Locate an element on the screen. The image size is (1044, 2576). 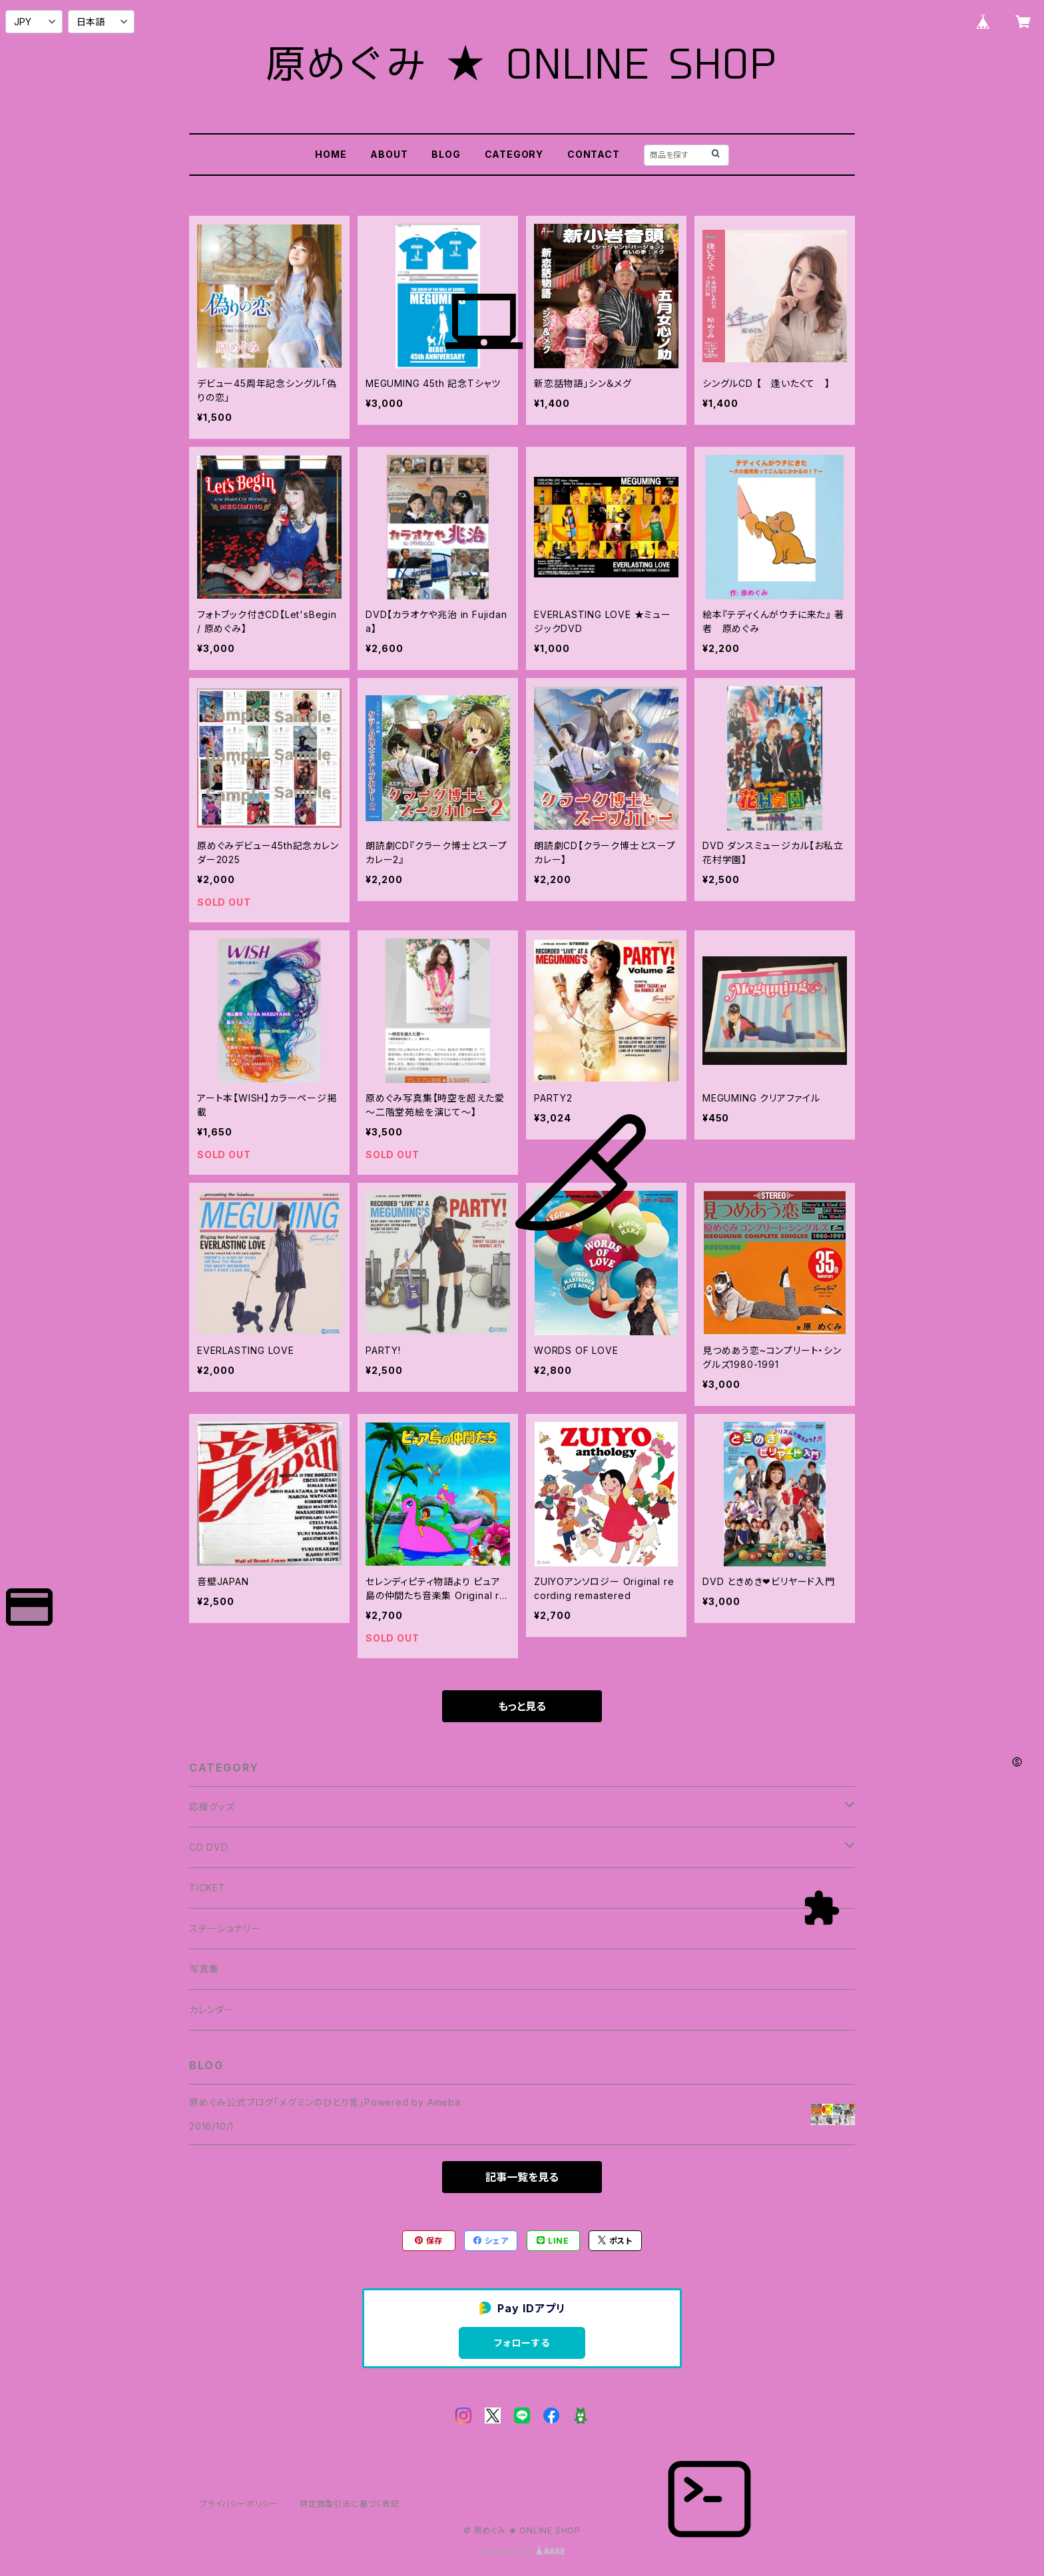
open command line or terminal is located at coordinates (709, 2499).